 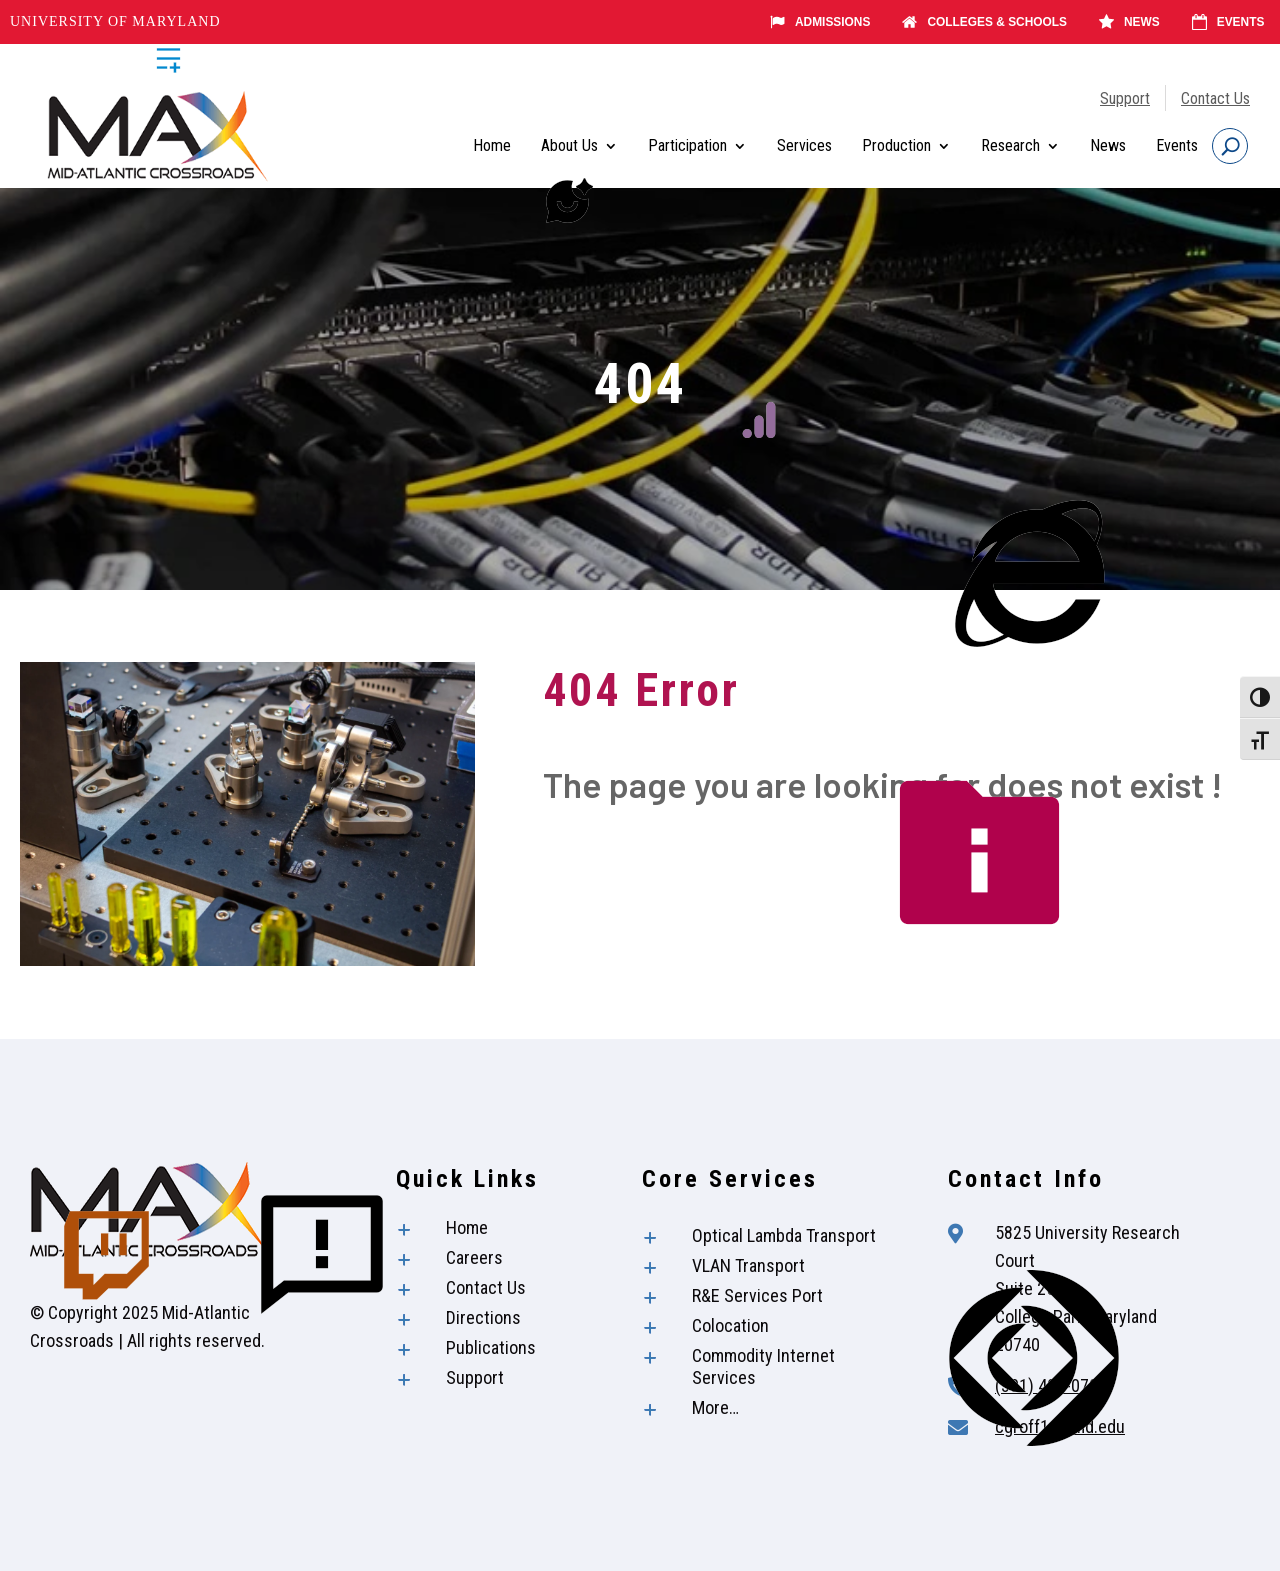 I want to click on submit feedback or report an issue, so click(x=322, y=1250).